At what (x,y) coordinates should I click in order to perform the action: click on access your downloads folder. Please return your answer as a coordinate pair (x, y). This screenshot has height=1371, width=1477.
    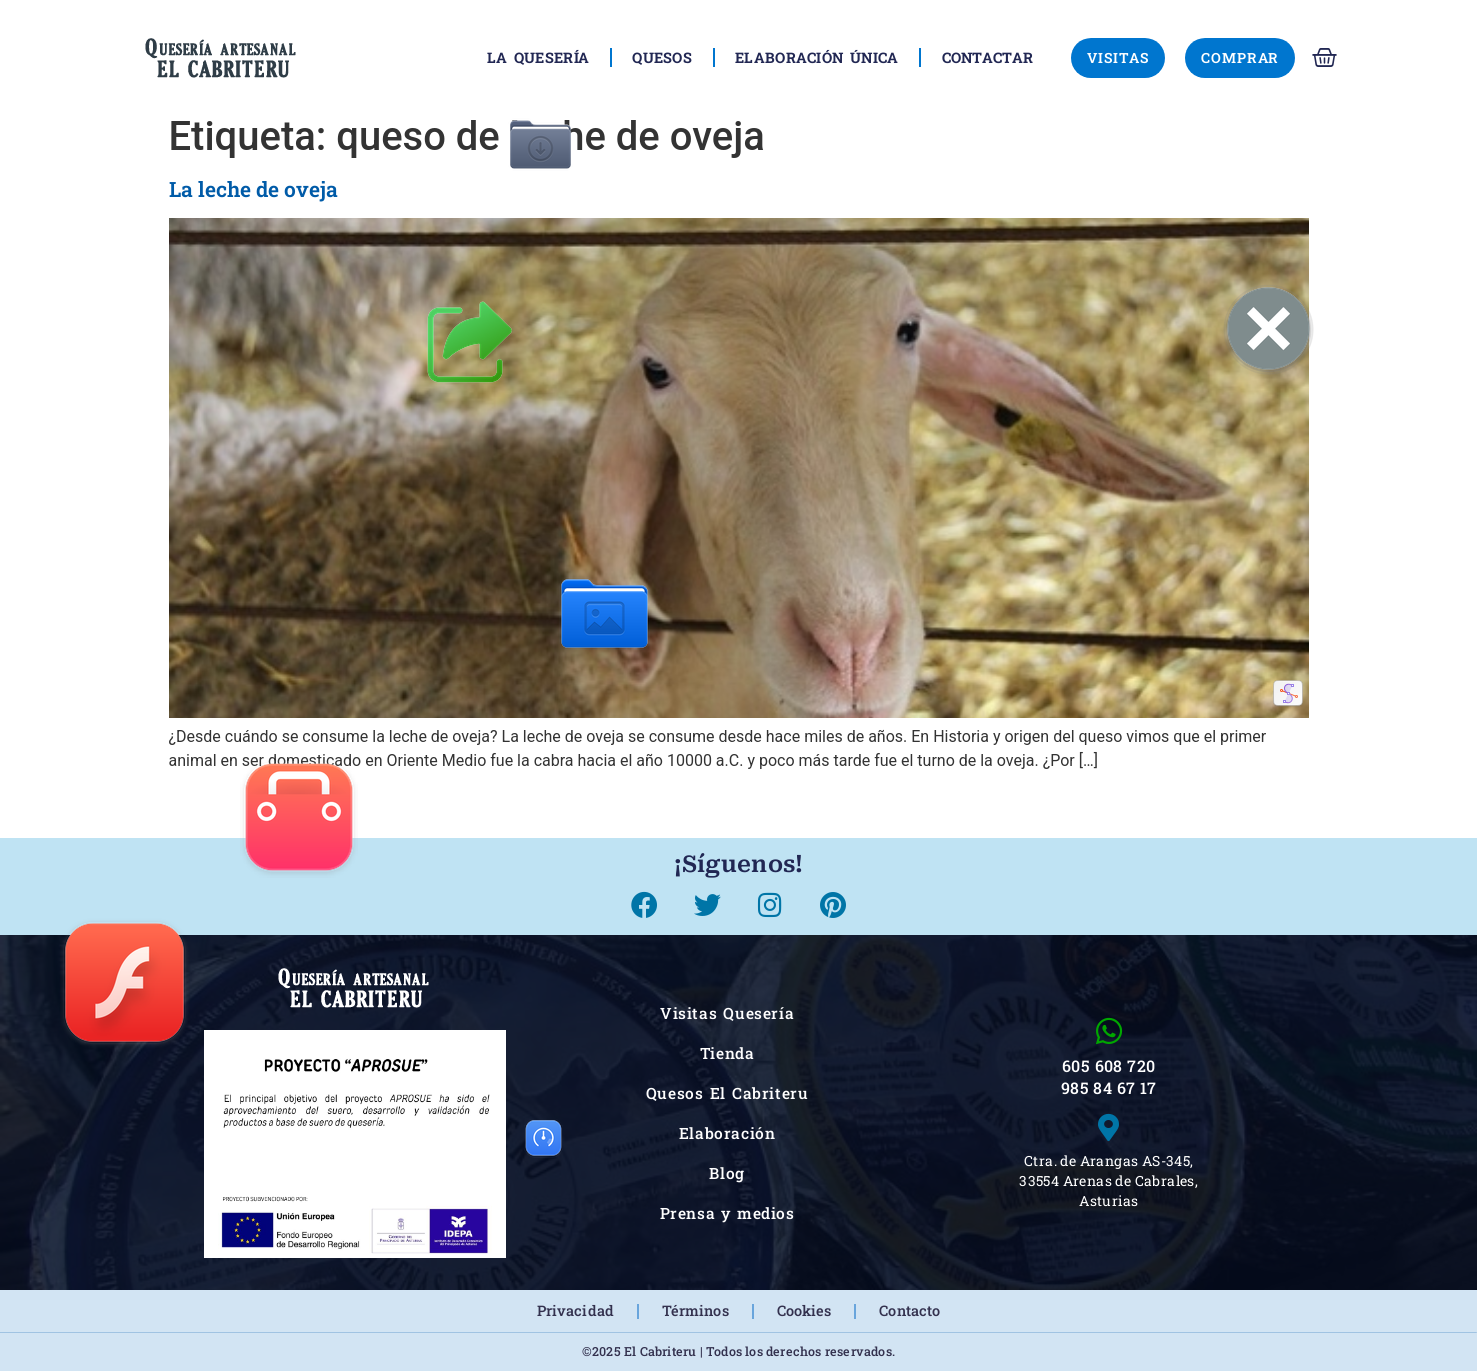
    Looking at the image, I should click on (540, 144).